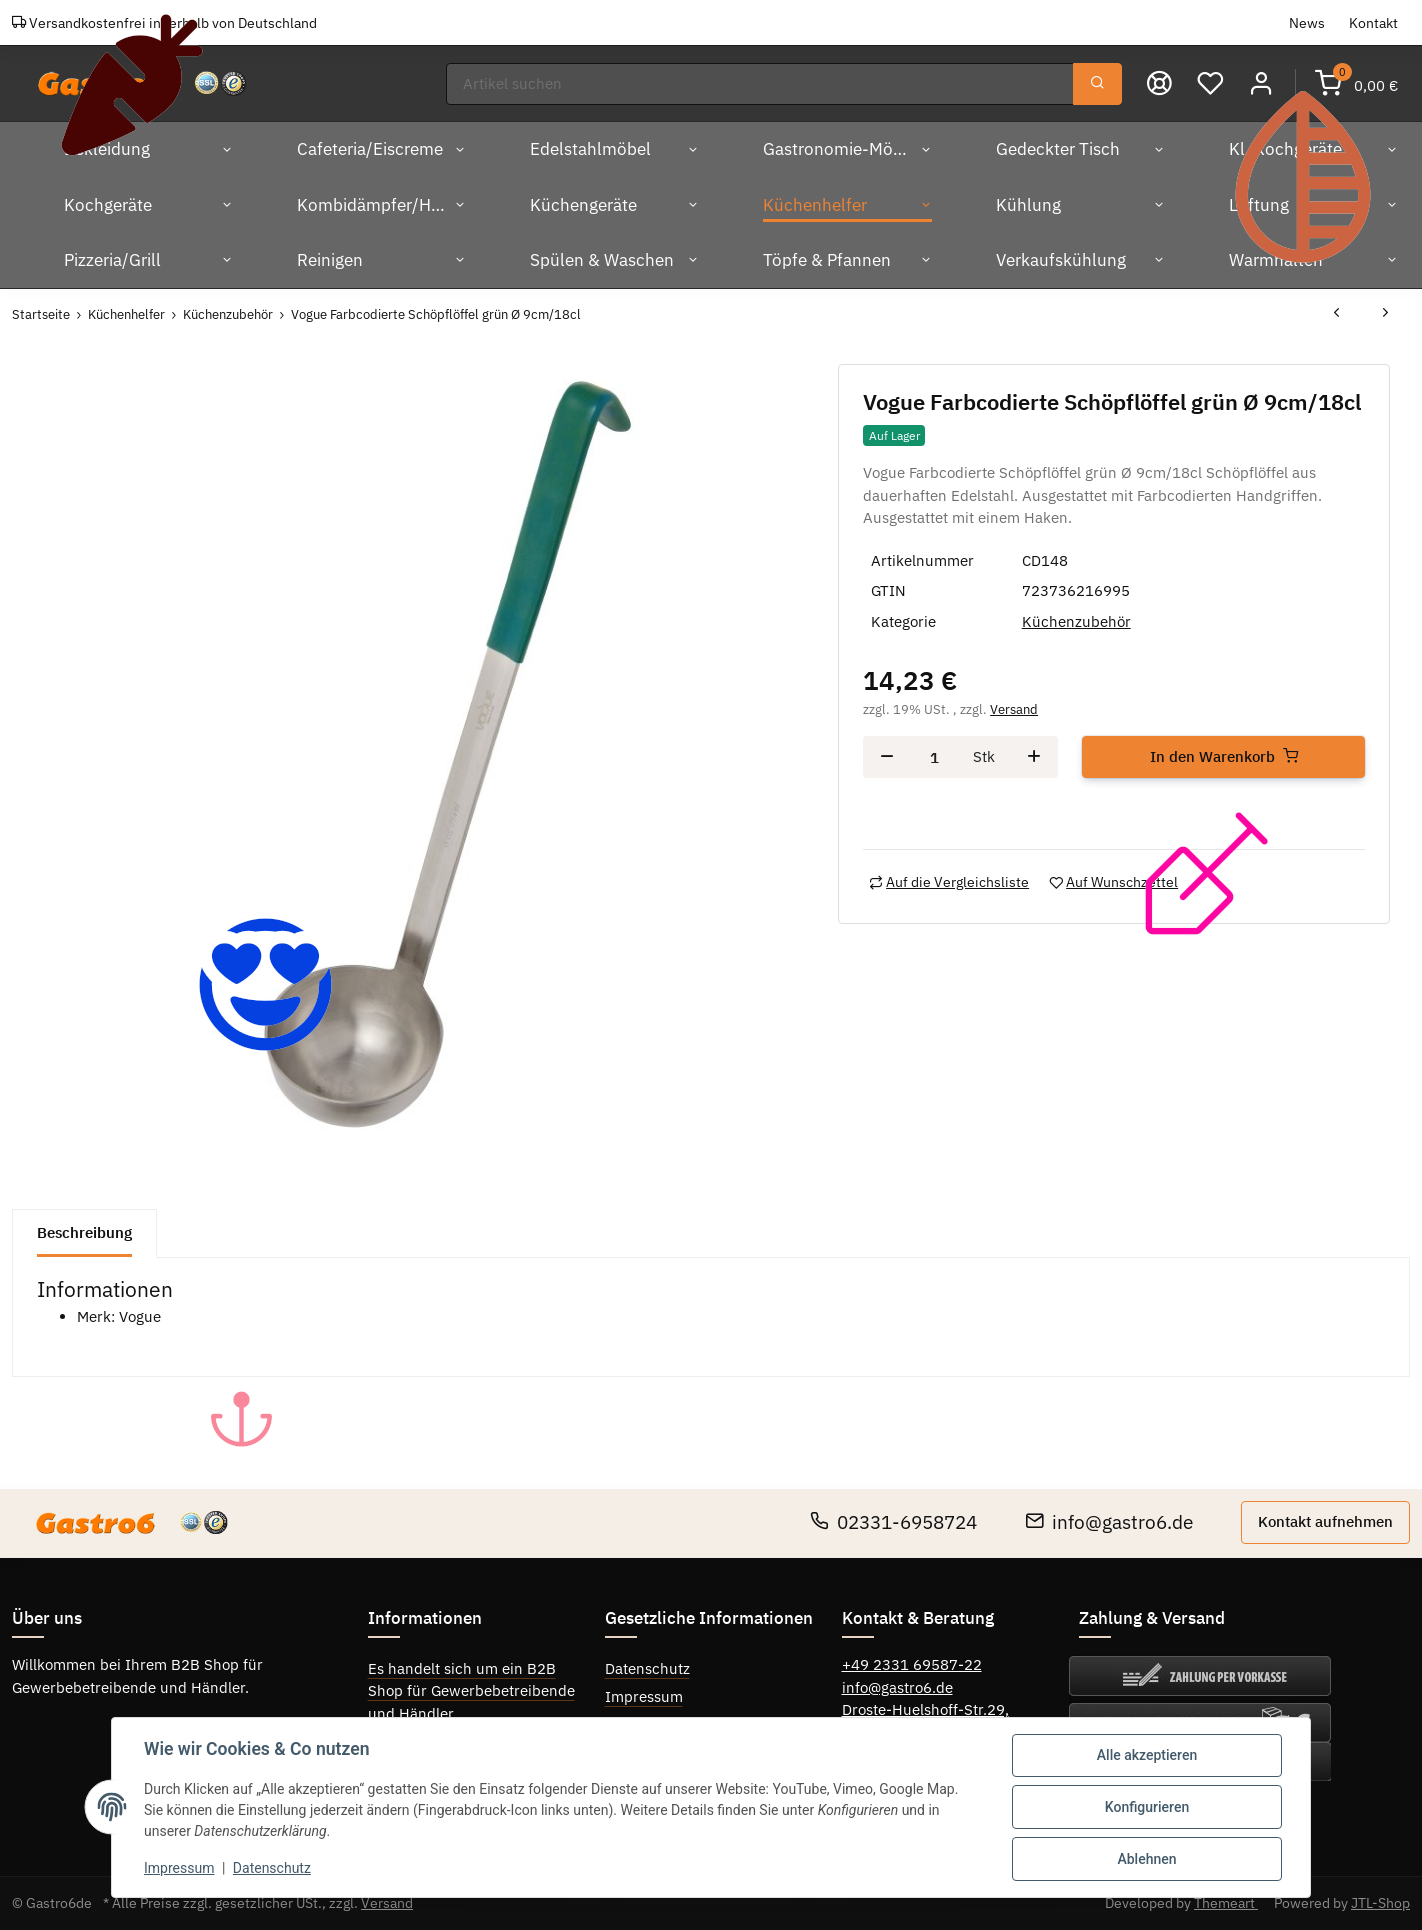 This screenshot has width=1422, height=1930. Describe the element at coordinates (1303, 183) in the screenshot. I see `adjust opacity or transparency level` at that location.